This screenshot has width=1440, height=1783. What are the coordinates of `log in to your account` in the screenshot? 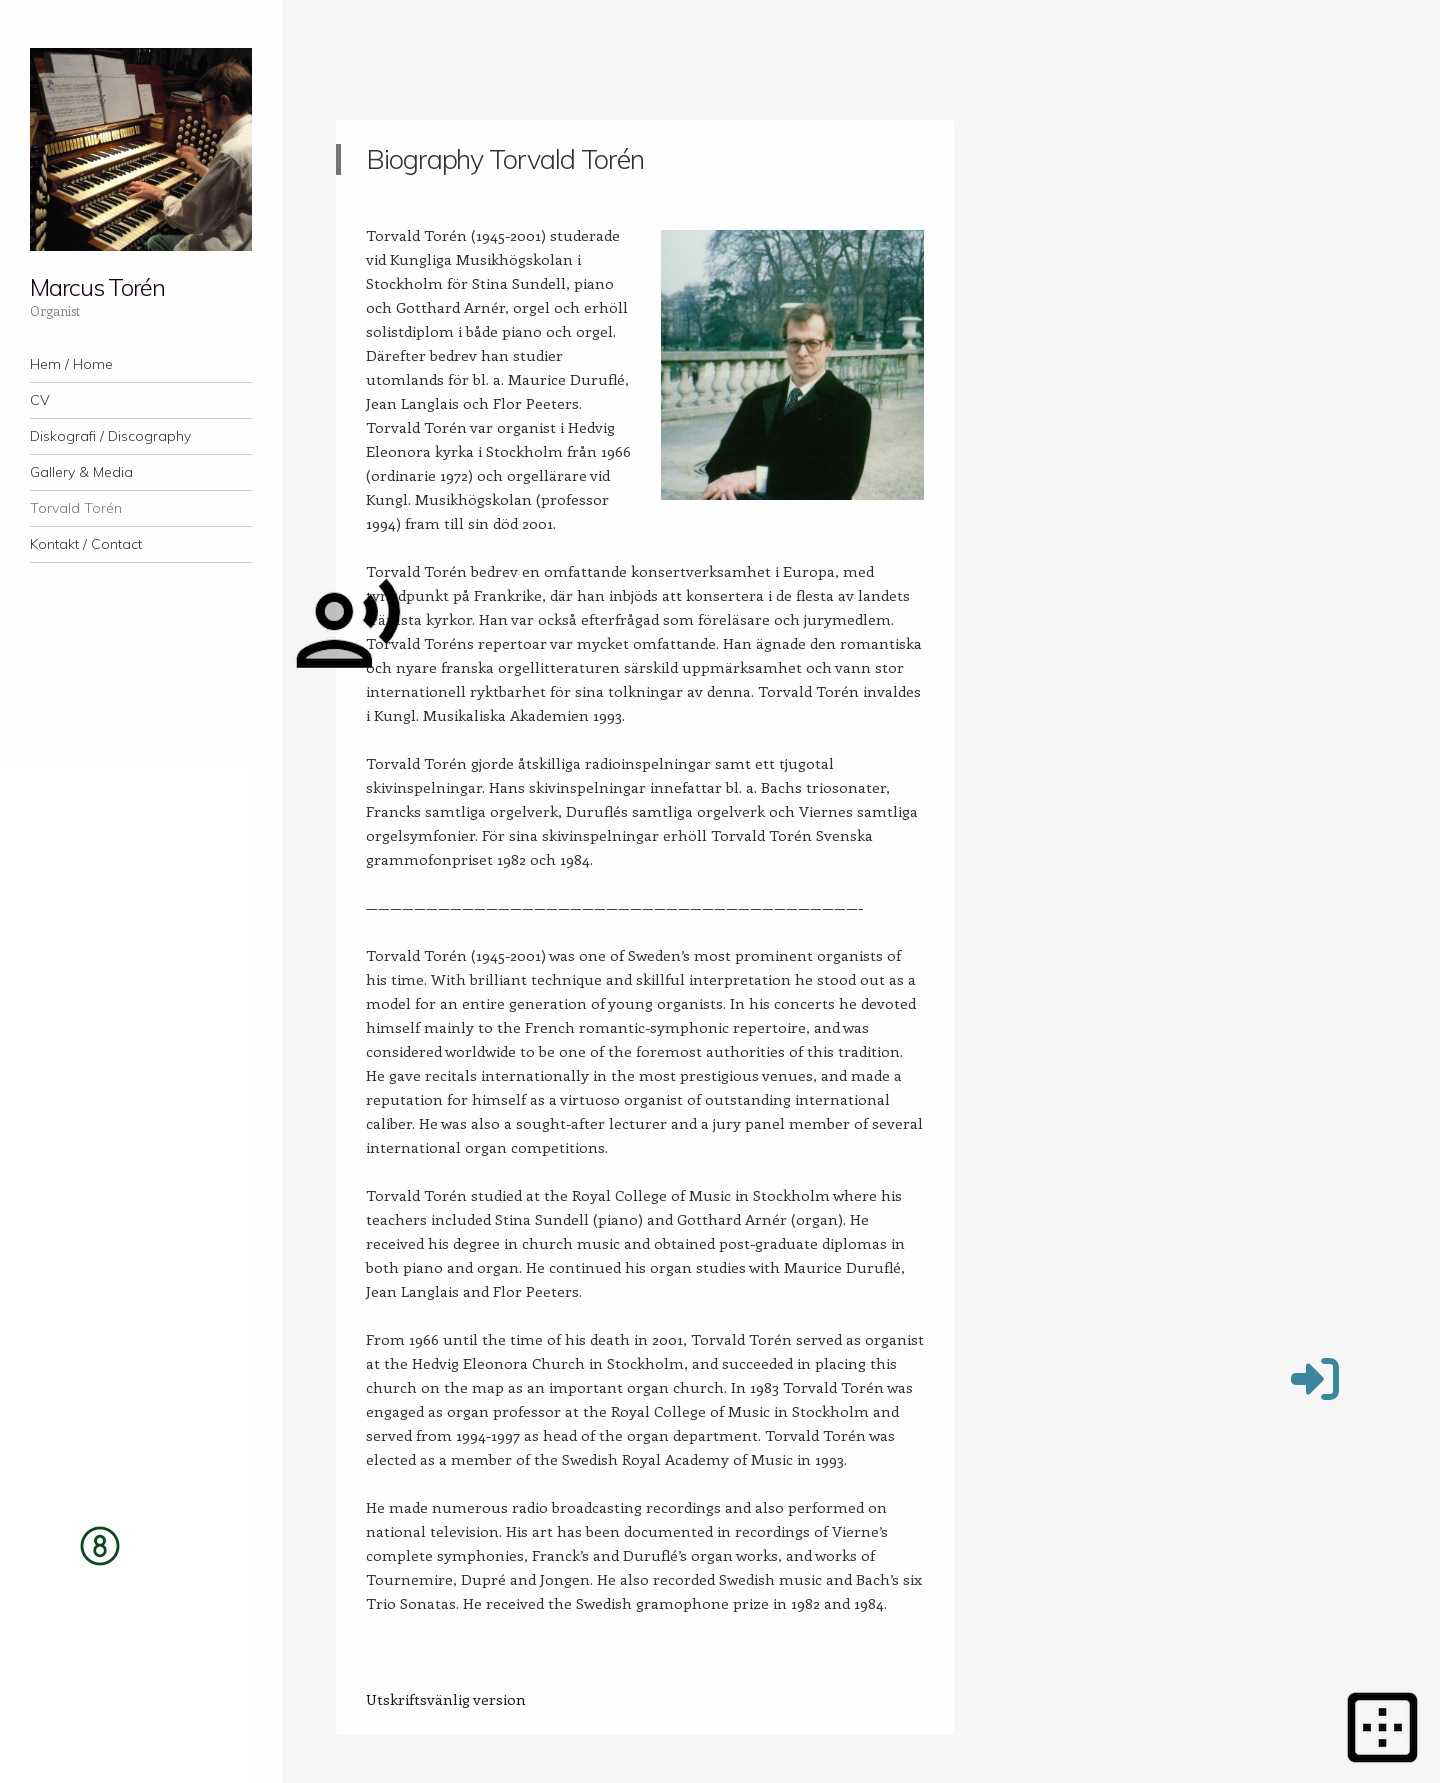 It's located at (1315, 1379).